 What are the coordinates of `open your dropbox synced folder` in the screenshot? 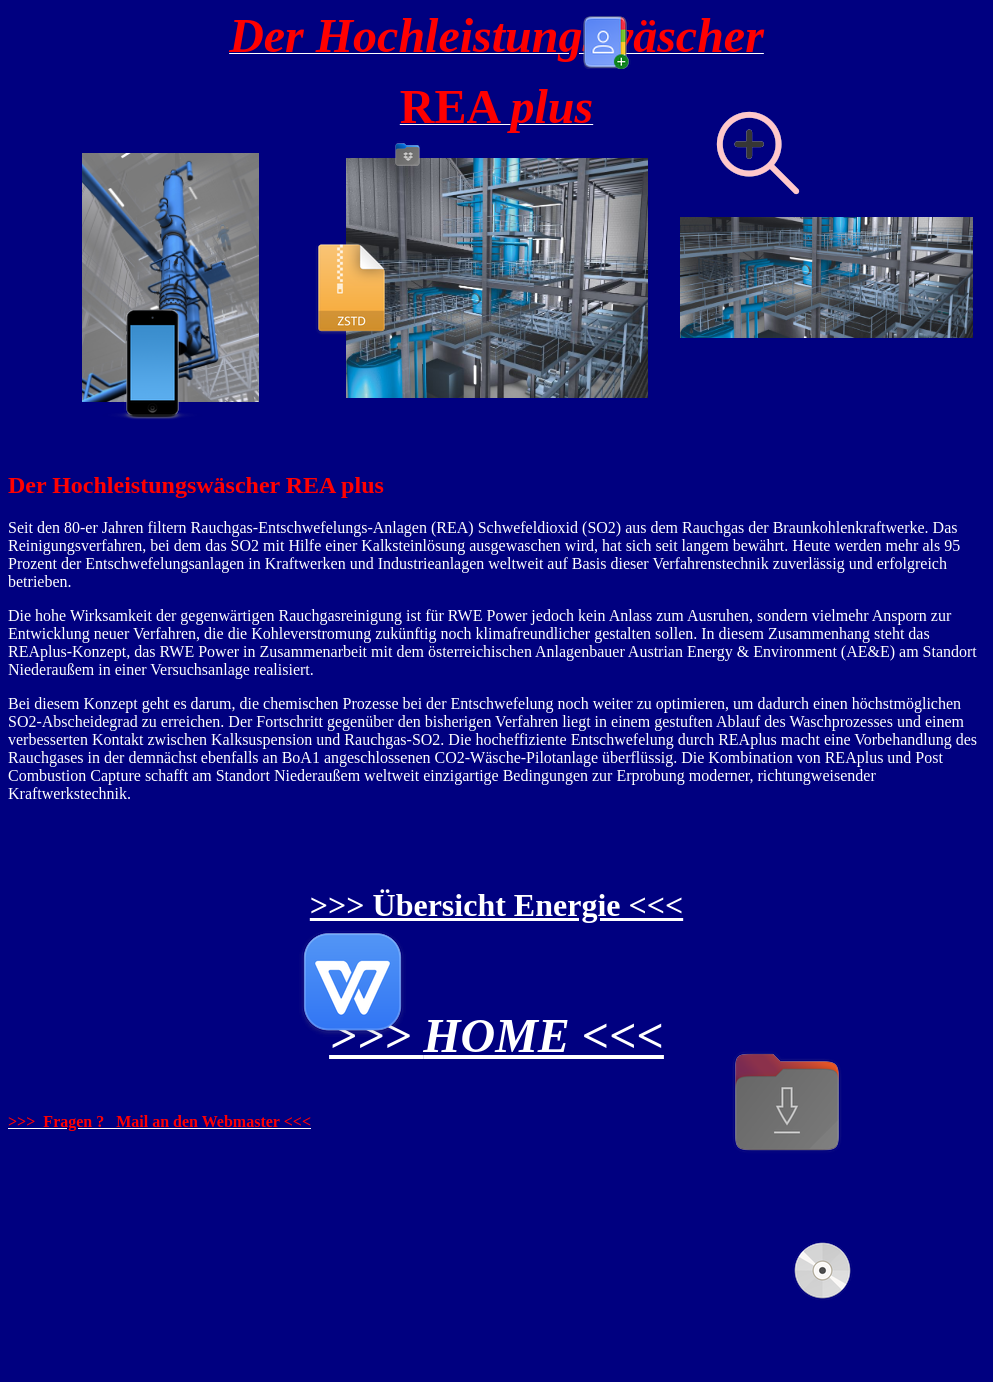 It's located at (407, 154).